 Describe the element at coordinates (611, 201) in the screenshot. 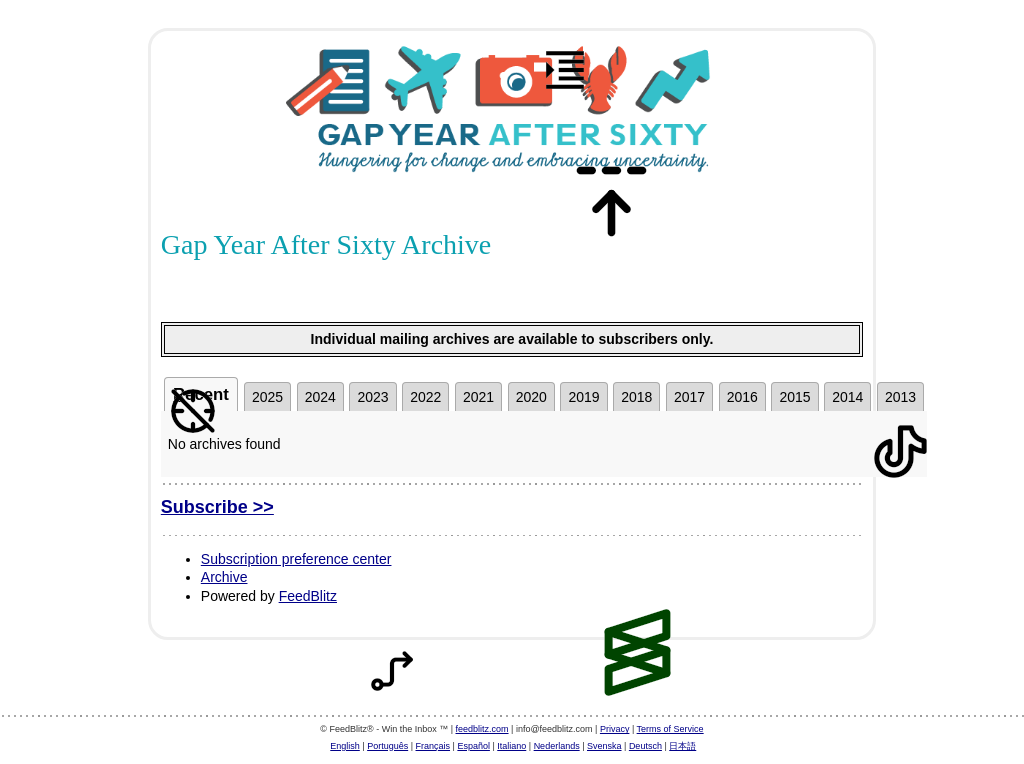

I see `upload to a draft or pending state` at that location.